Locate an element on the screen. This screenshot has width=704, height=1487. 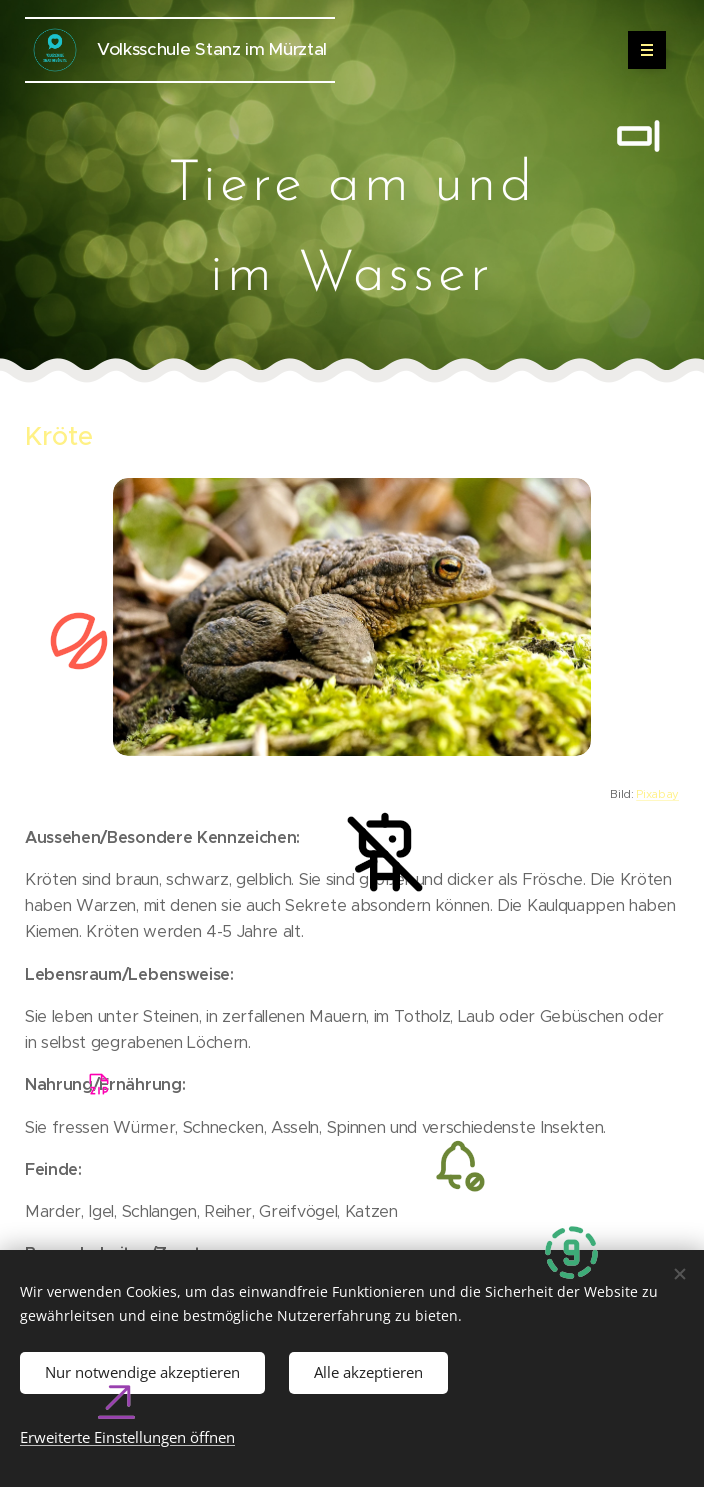
indicates 9 items remaining or pending is located at coordinates (571, 1252).